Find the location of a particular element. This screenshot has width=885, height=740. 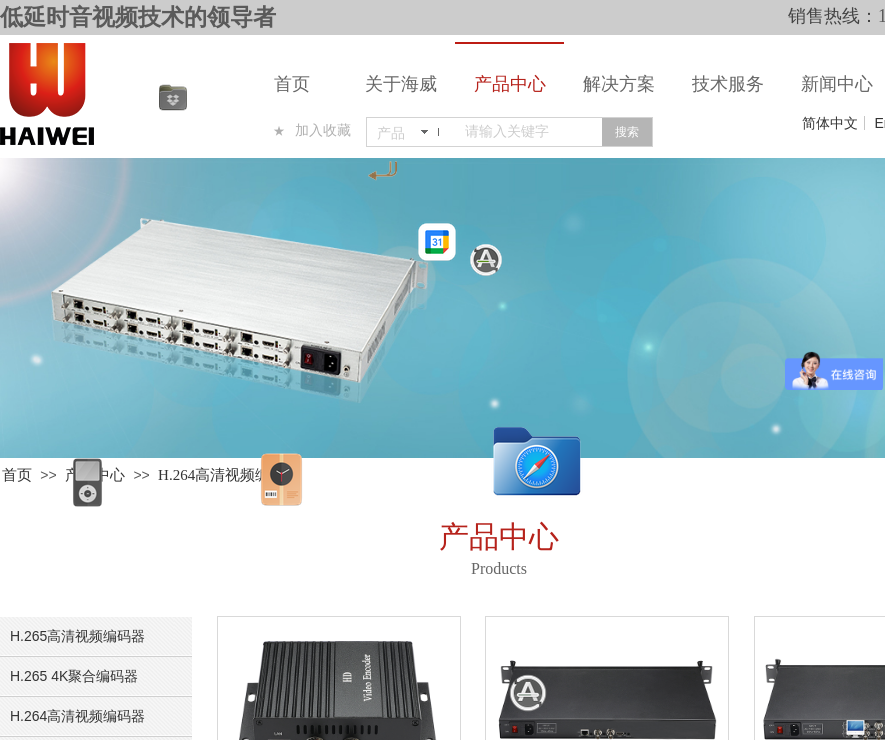

package manager is processing or waiting is located at coordinates (281, 479).